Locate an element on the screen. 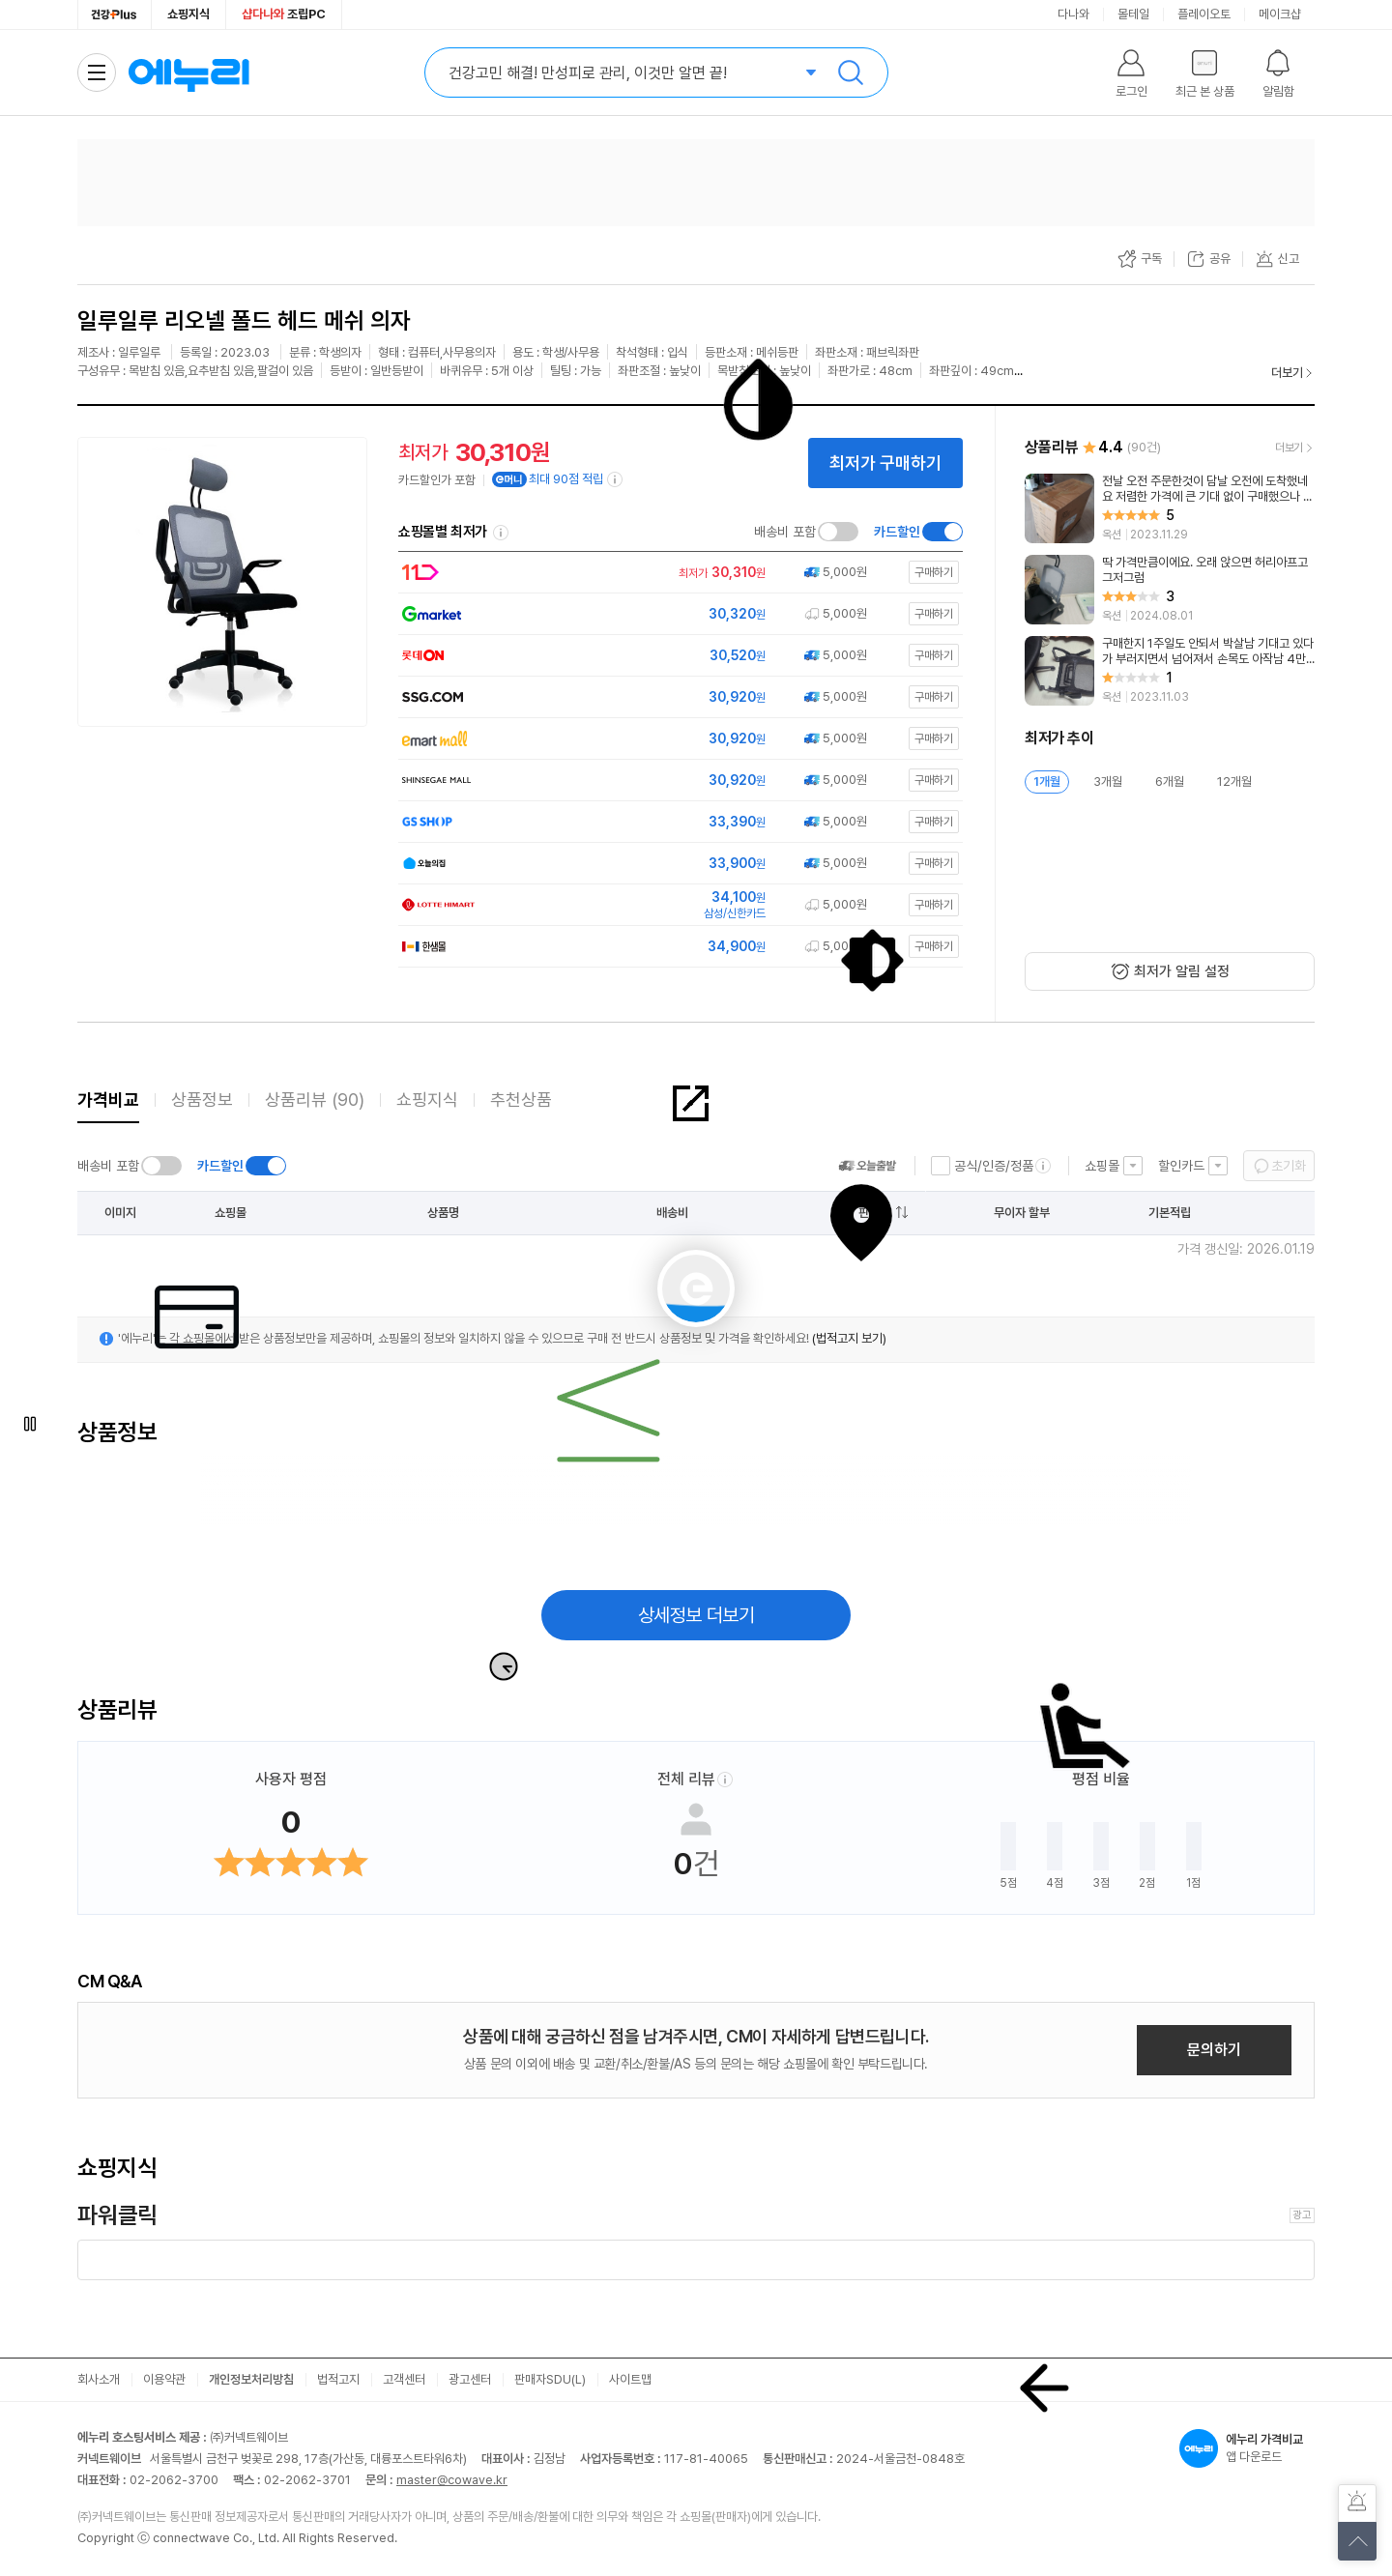 The width and height of the screenshot is (1392, 2576). go back to the previous screen is located at coordinates (1044, 2388).